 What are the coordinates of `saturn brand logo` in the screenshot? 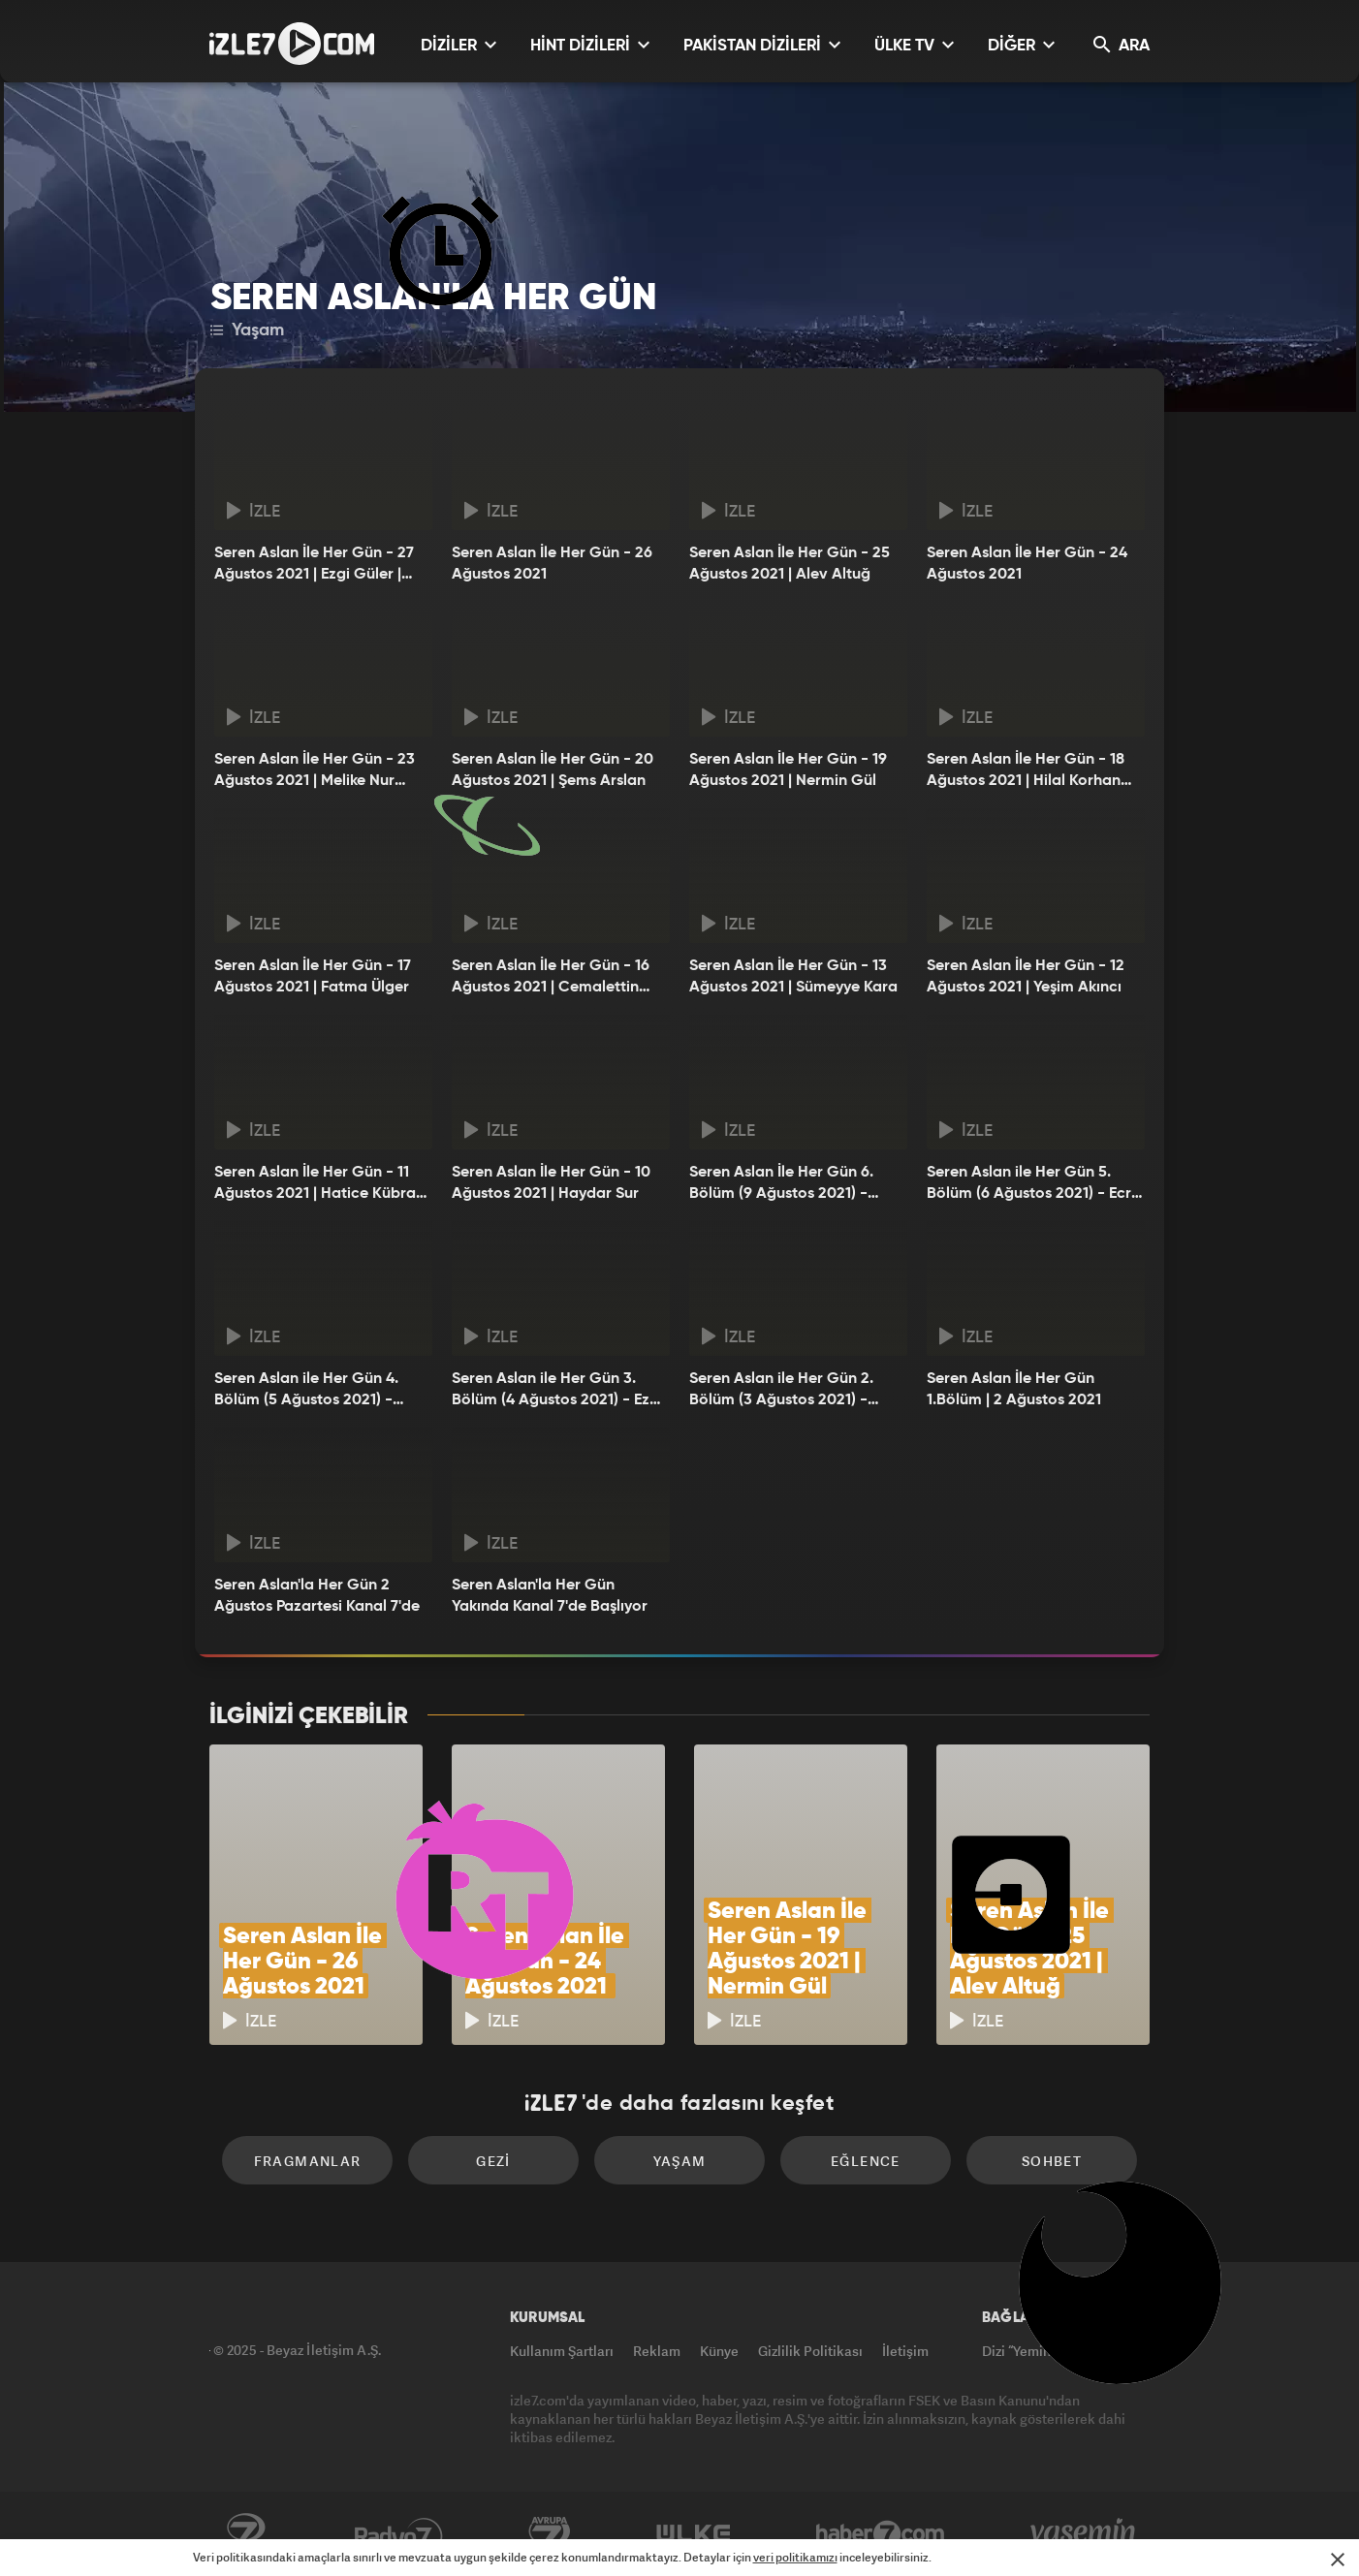 It's located at (487, 825).